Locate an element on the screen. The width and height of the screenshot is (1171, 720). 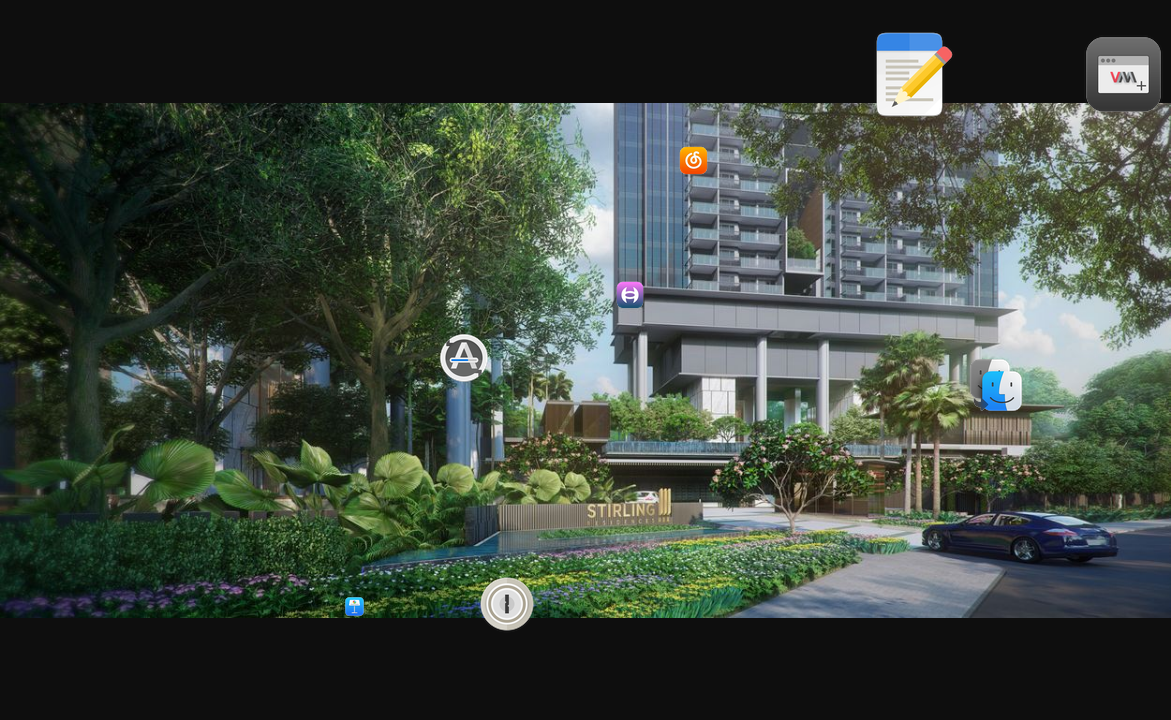
open Apple Keynote presentation app is located at coordinates (354, 606).